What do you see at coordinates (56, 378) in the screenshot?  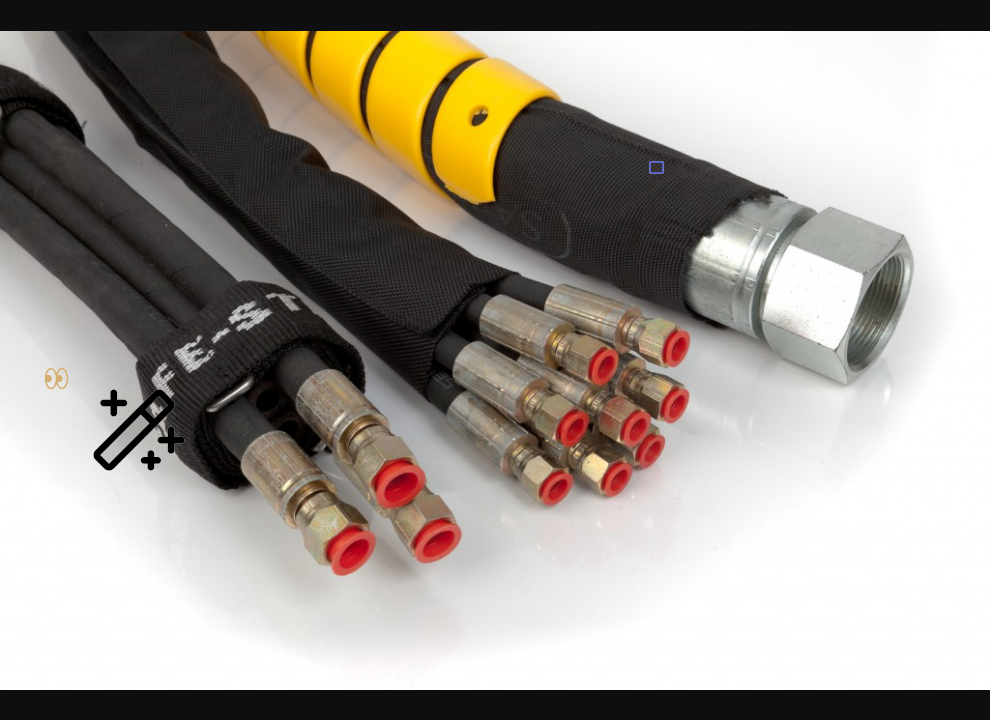 I see `indicates someone is viewing or watching` at bounding box center [56, 378].